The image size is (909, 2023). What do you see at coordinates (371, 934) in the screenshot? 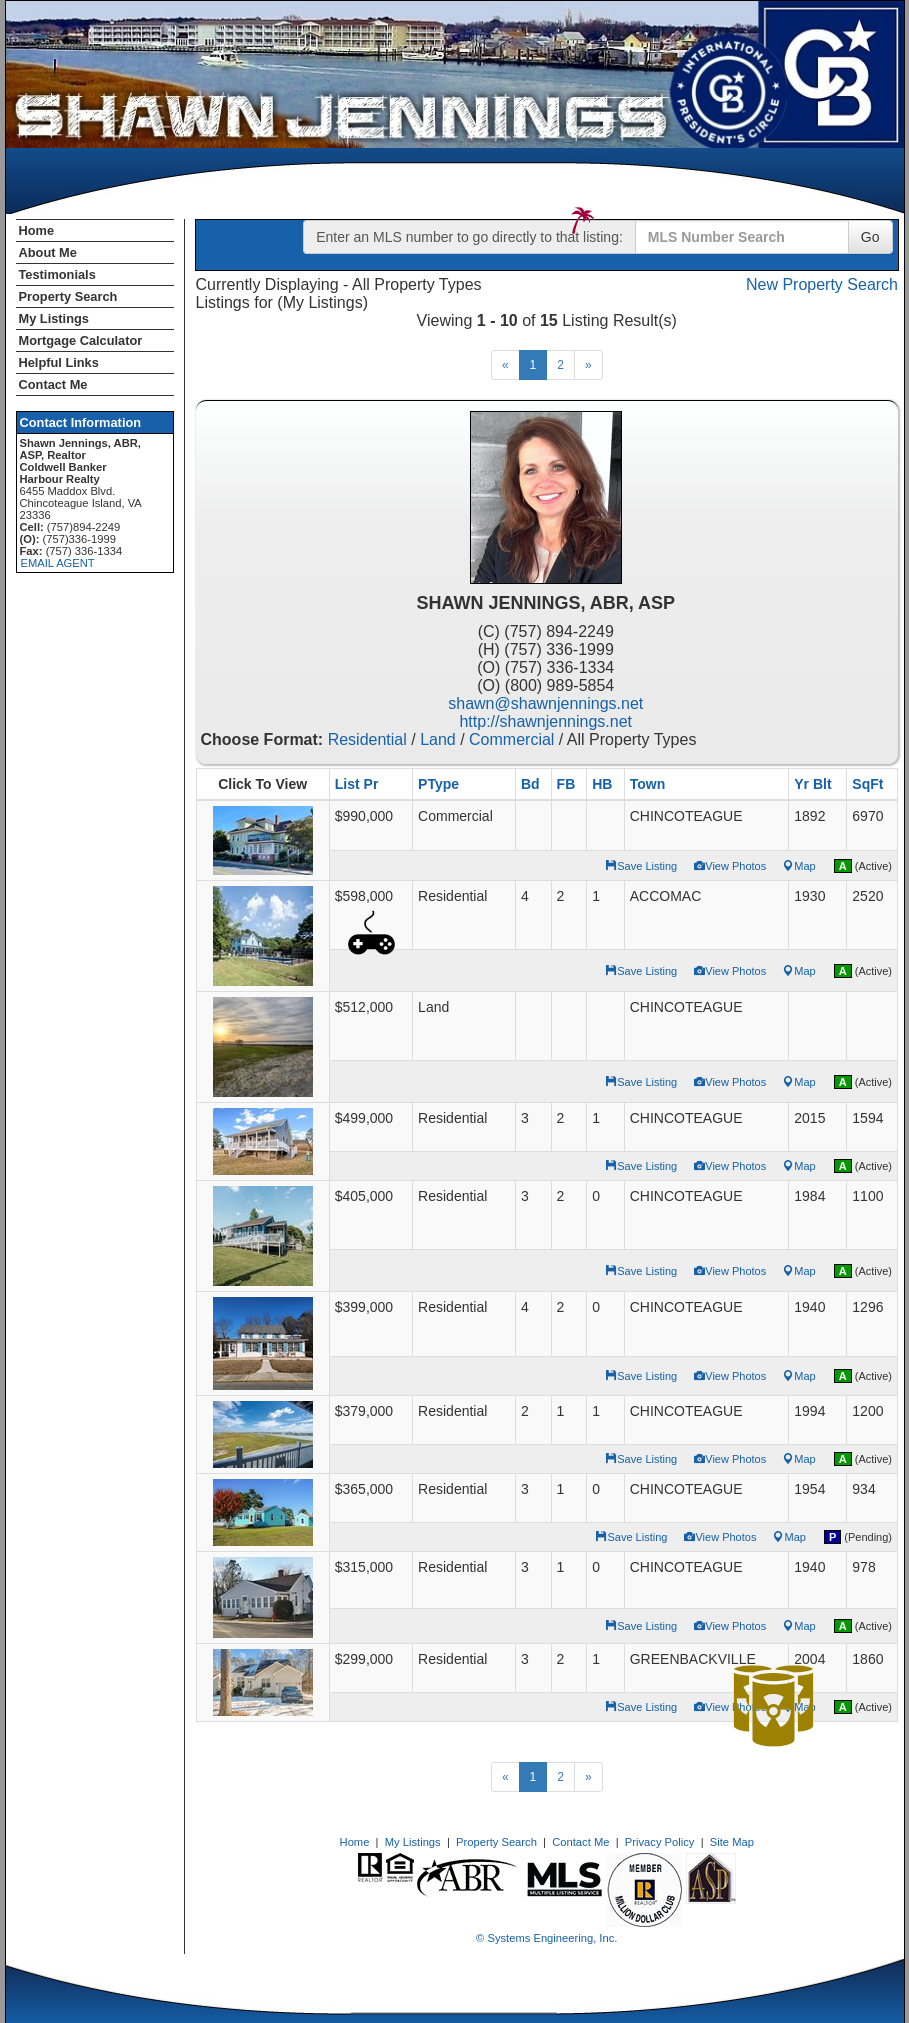
I see `access gaming features or settings` at bounding box center [371, 934].